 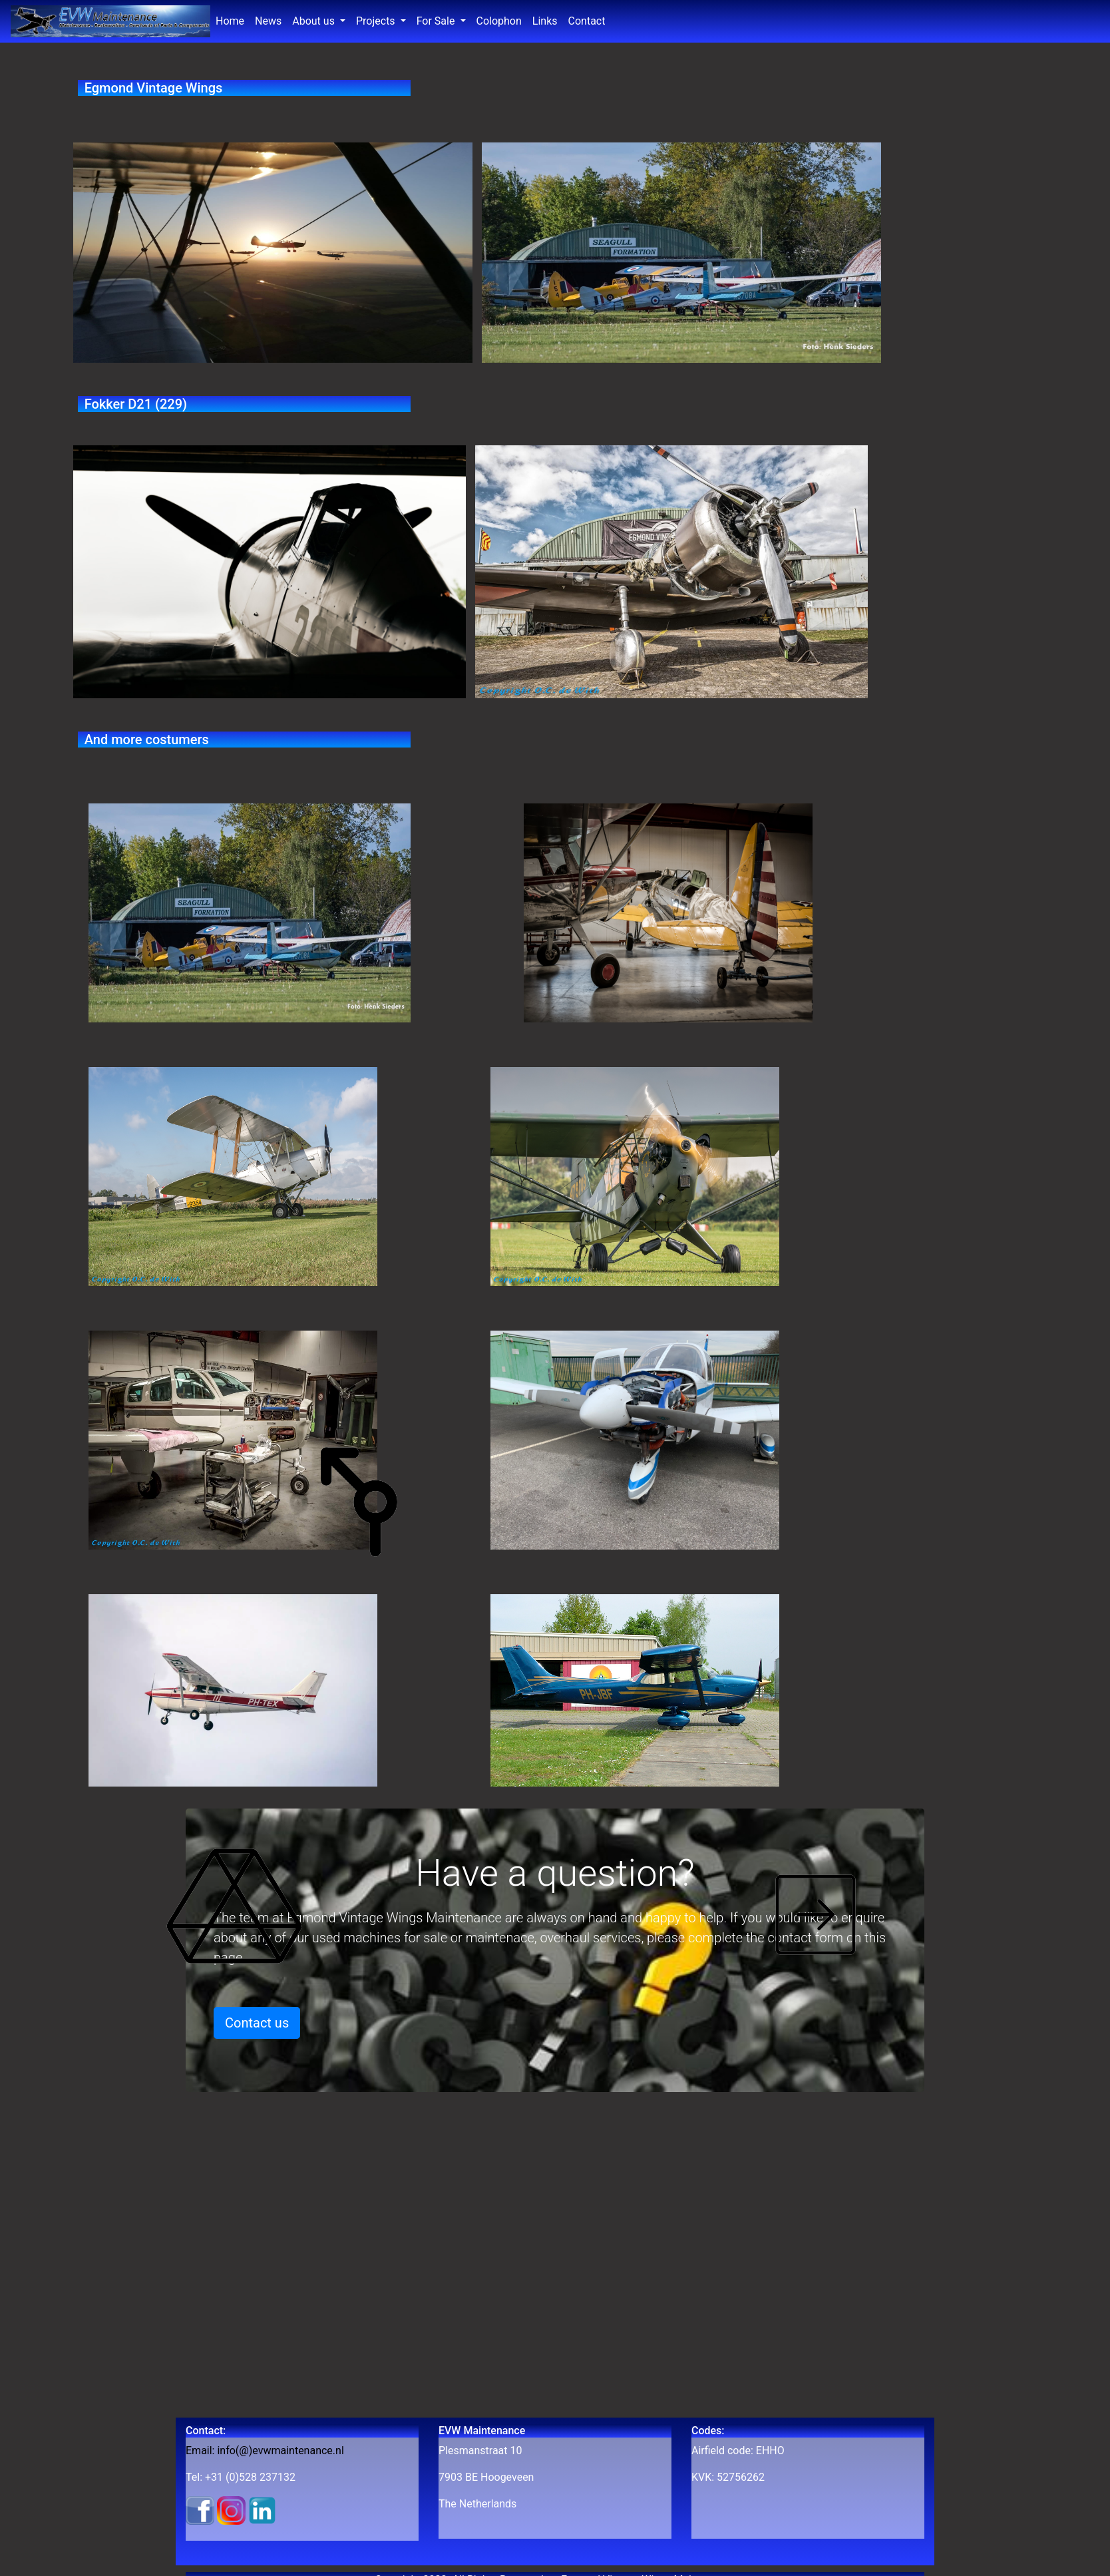 I want to click on take the last left exit at the roundabout, so click(x=359, y=1502).